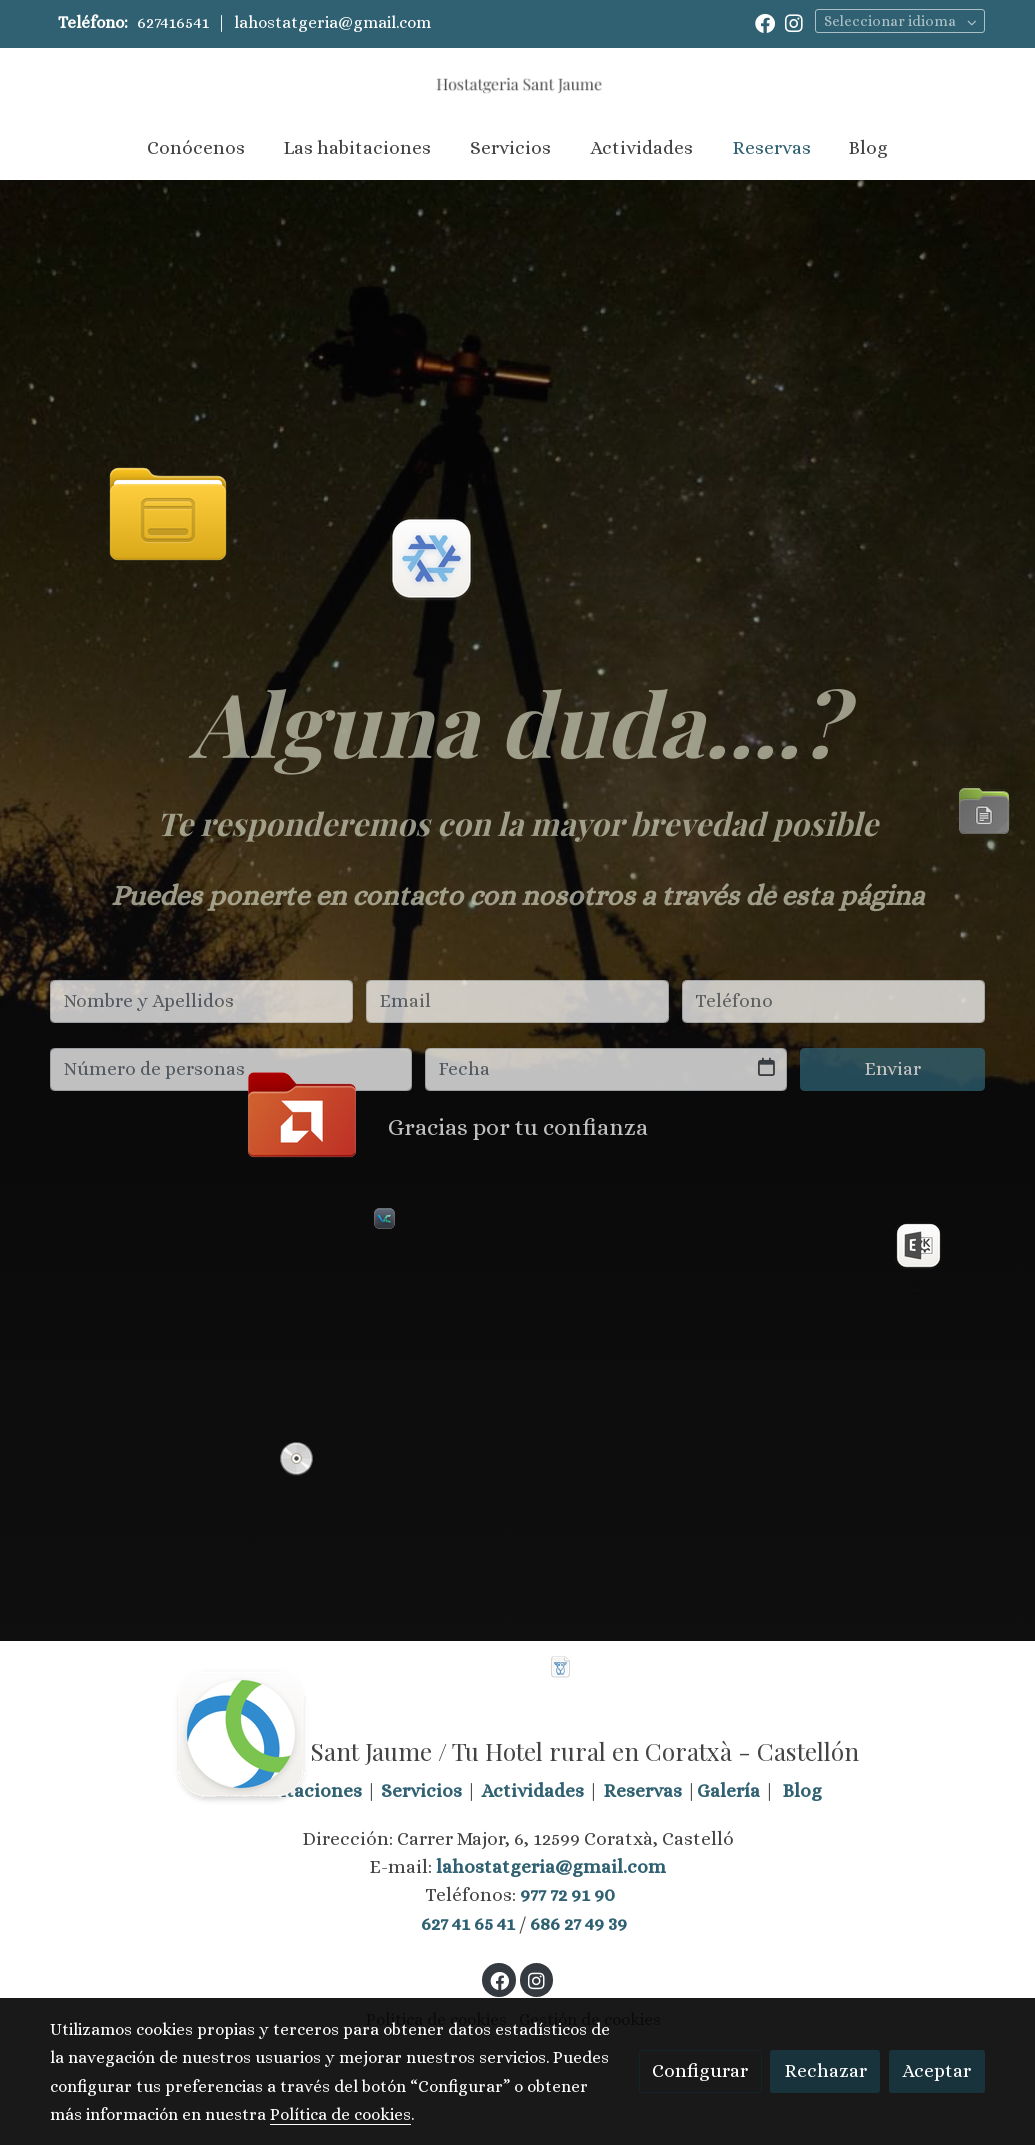 Image resolution: width=1035 pixels, height=2145 pixels. What do you see at coordinates (301, 1117) in the screenshot?
I see `folder containing AMD-related files or drivers` at bounding box center [301, 1117].